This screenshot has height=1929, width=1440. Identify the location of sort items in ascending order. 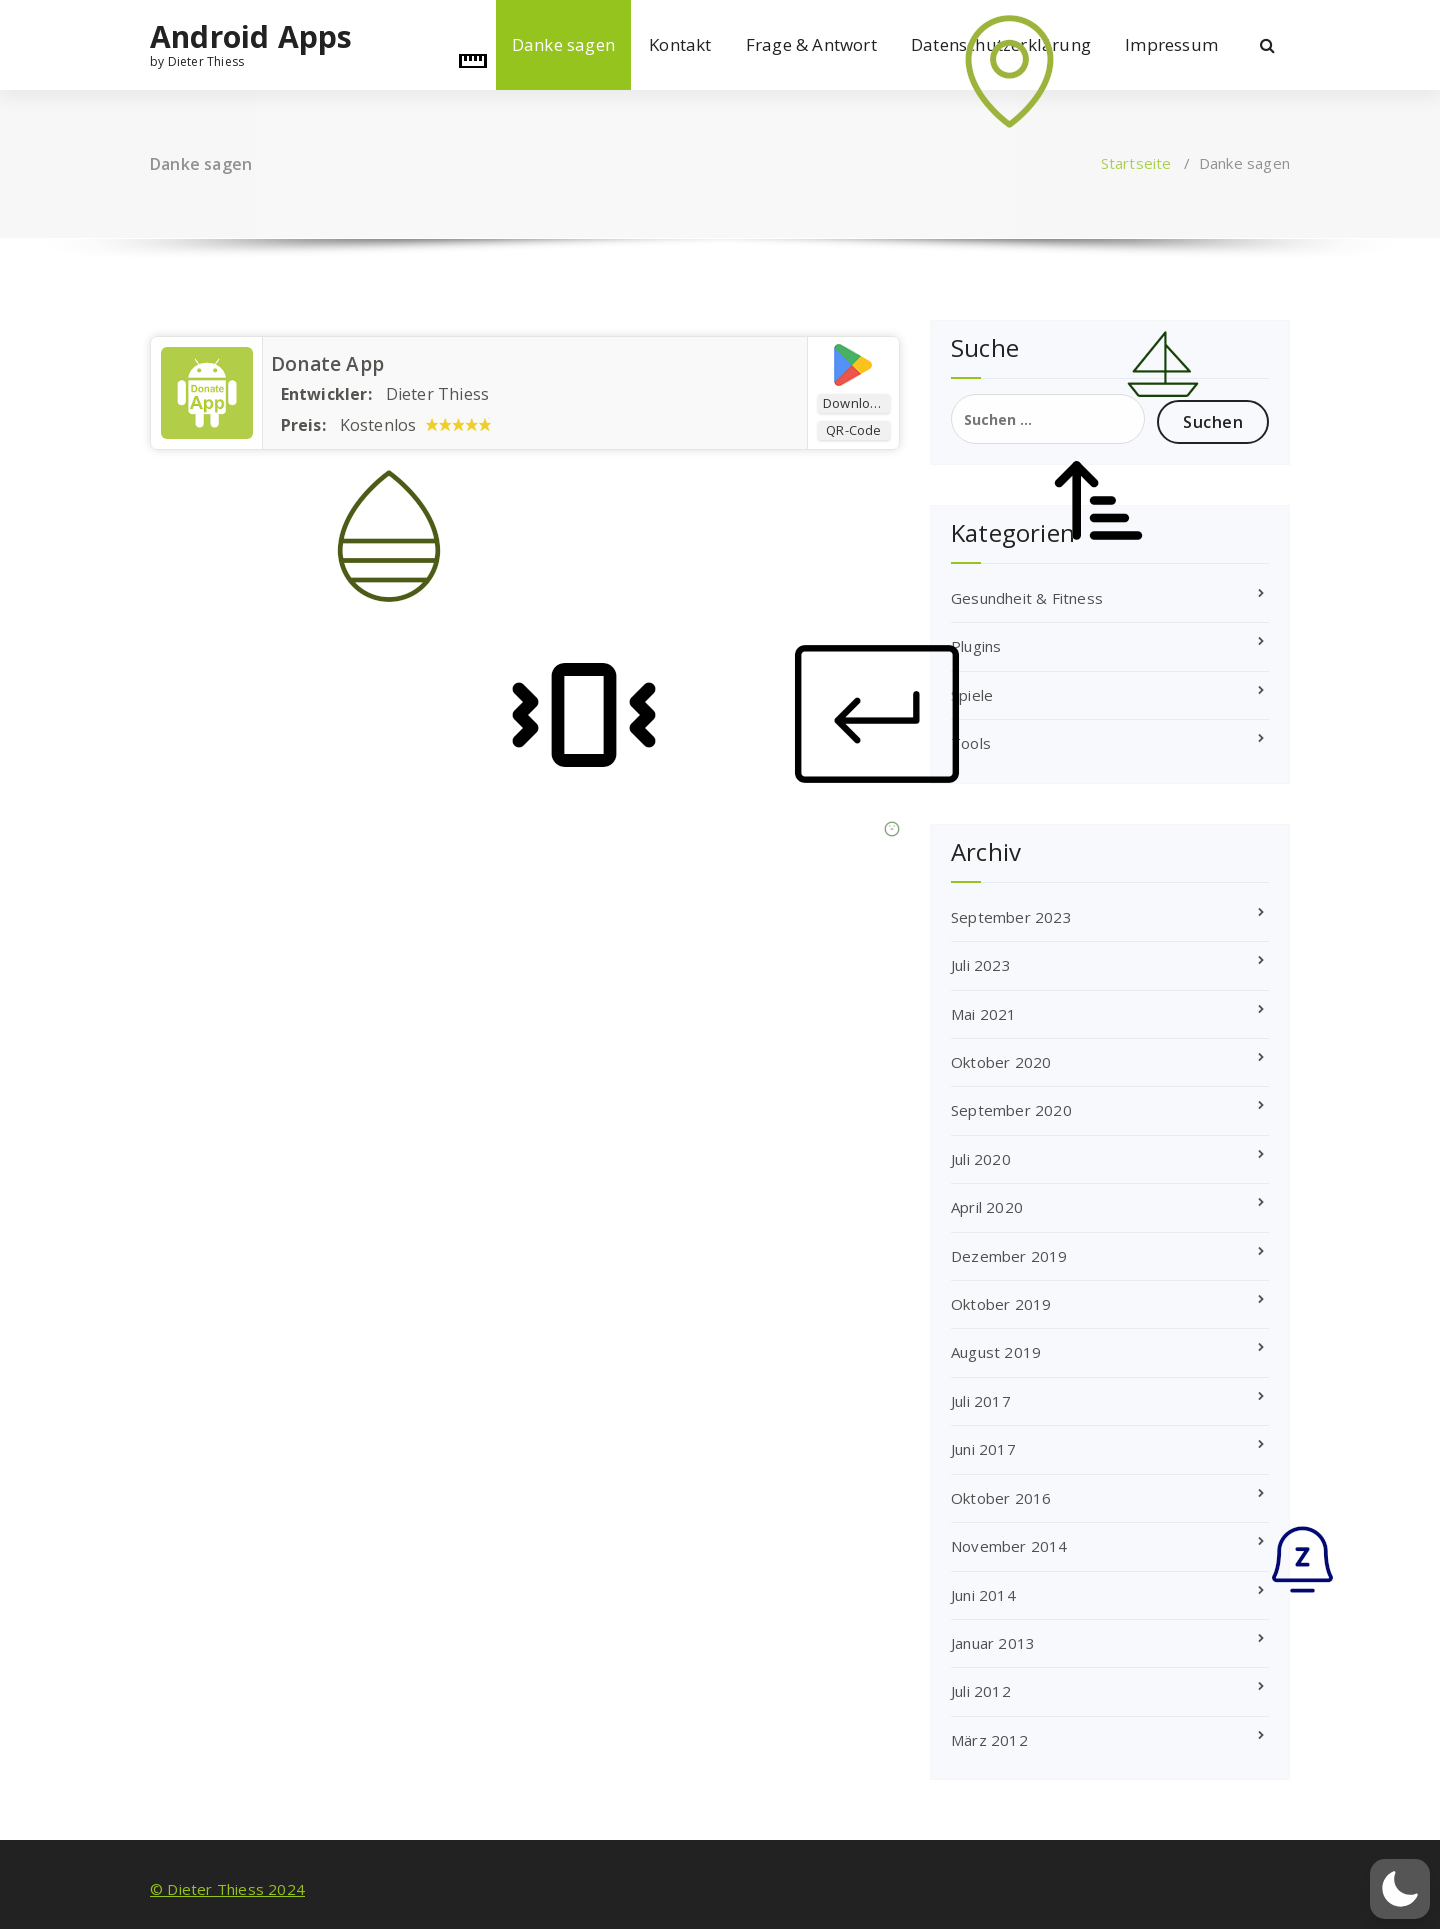
(1098, 500).